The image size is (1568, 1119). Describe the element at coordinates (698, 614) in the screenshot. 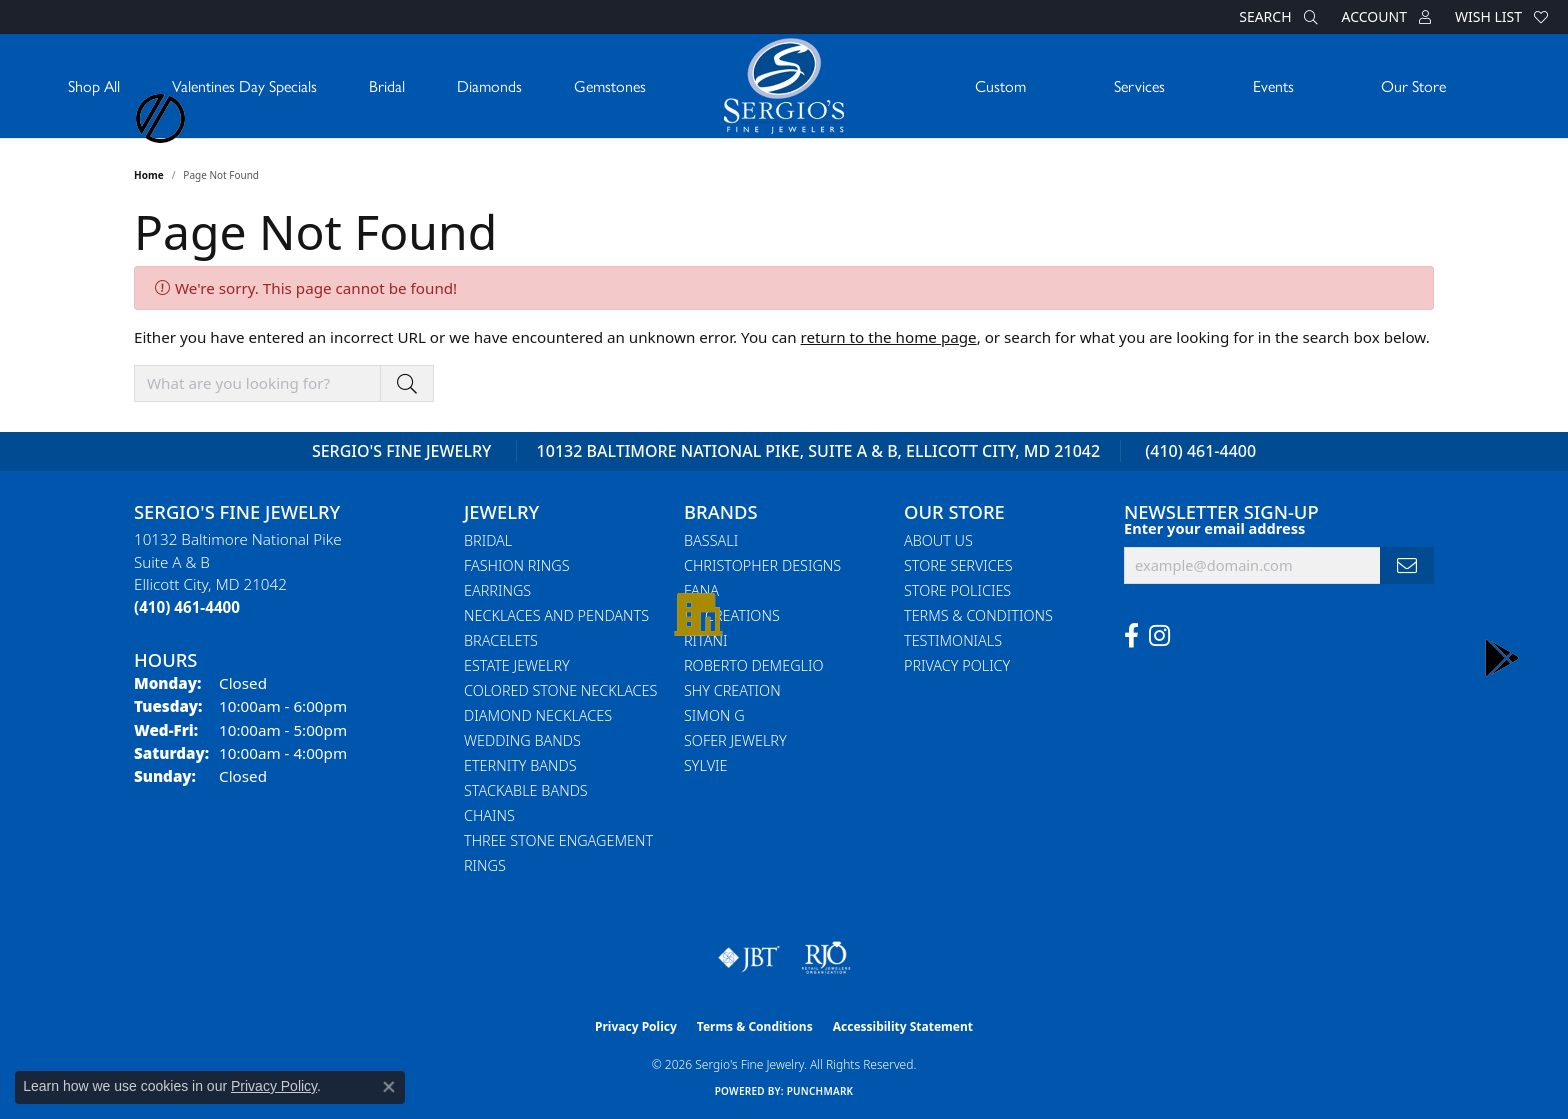

I see `find nearby hotels or accommodations` at that location.